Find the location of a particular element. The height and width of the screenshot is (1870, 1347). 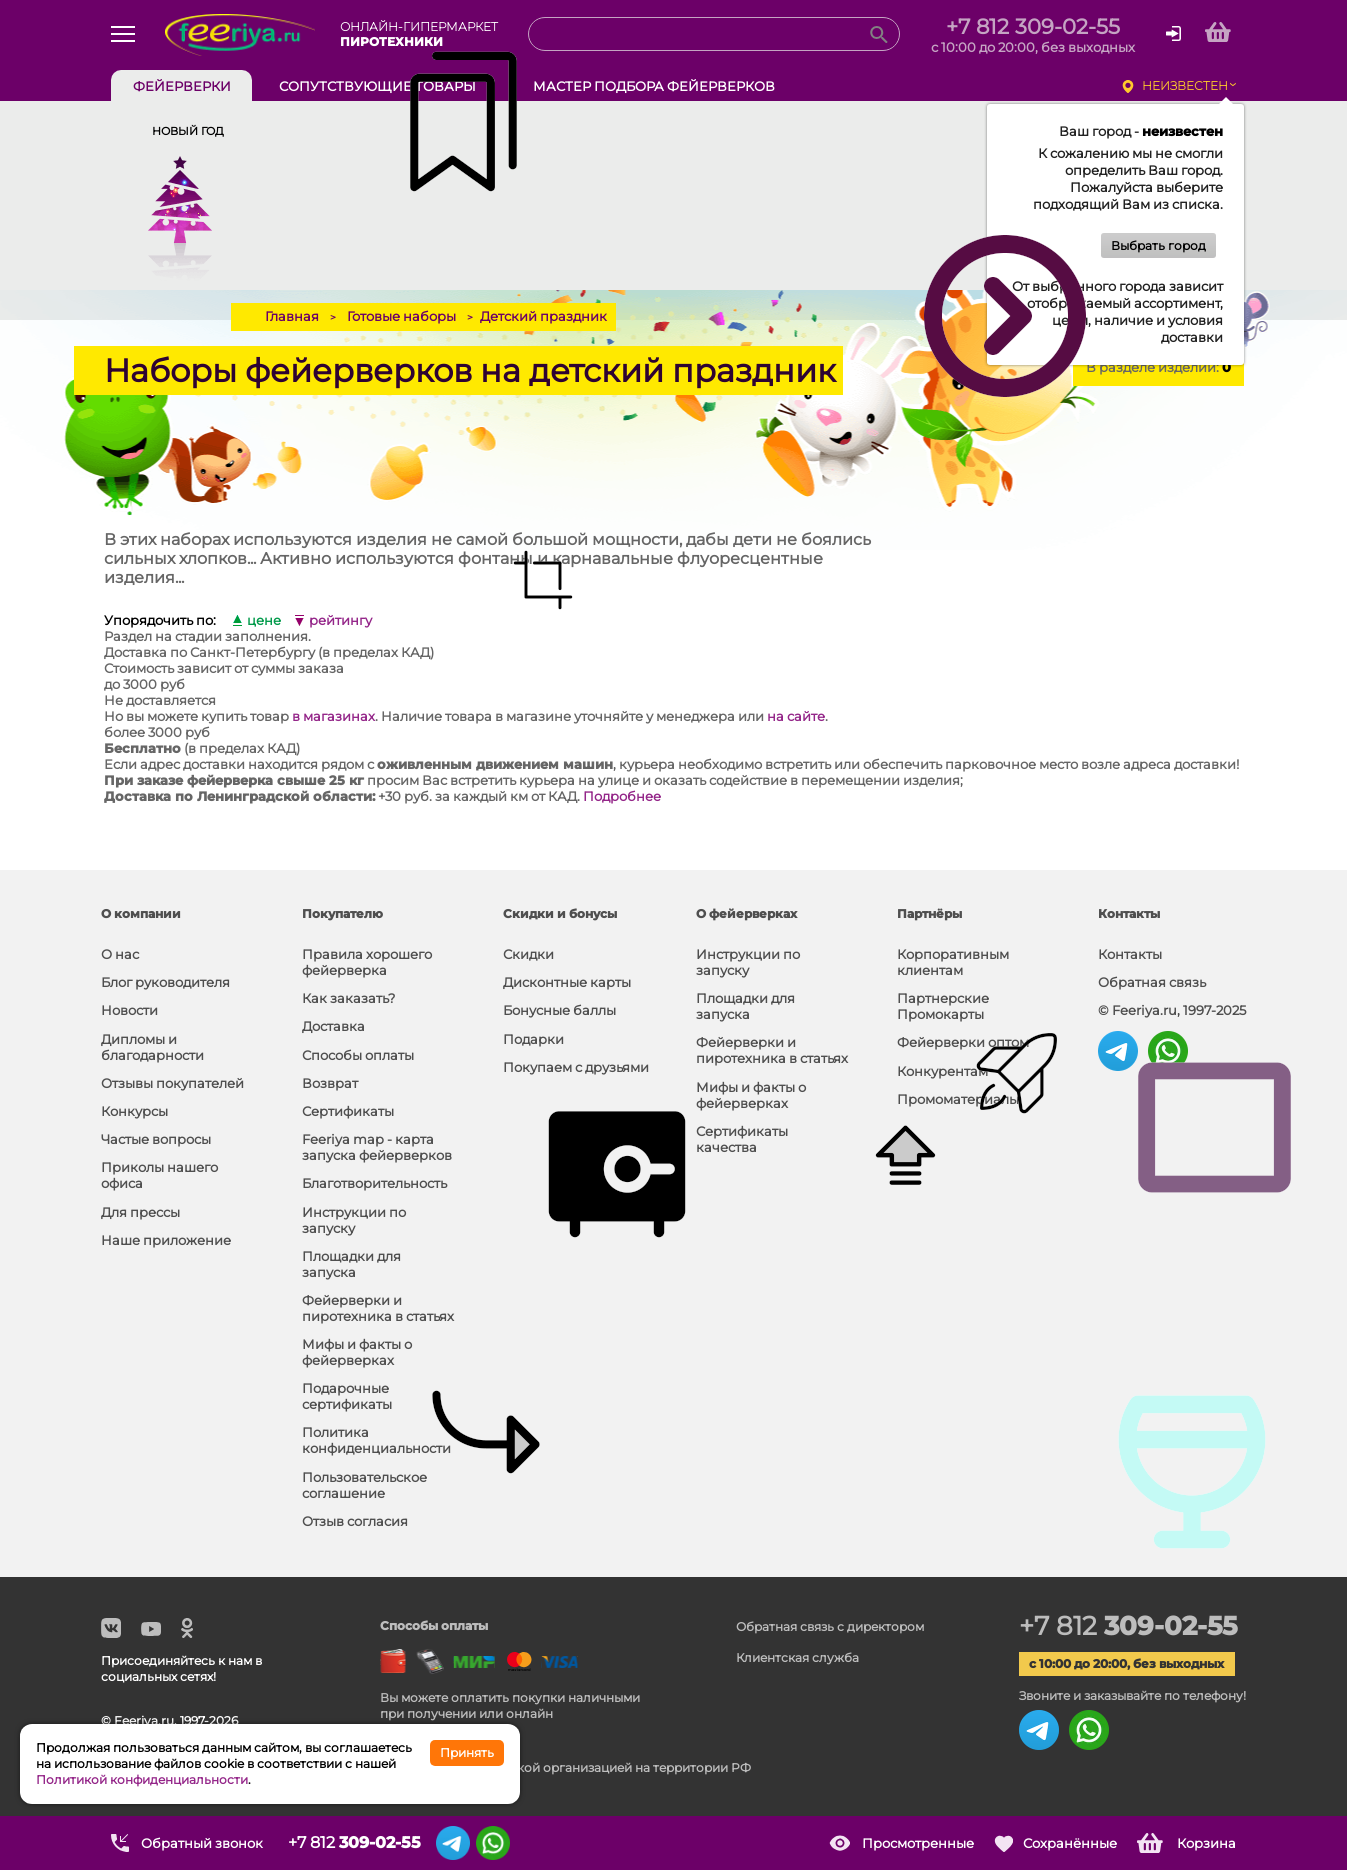

launch or deploy a project is located at coordinates (1018, 1071).